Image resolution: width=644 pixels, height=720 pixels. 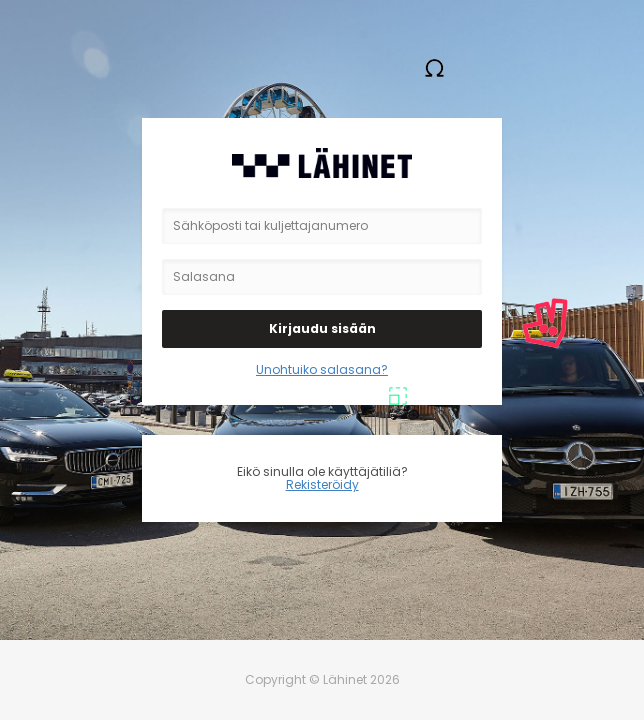 What do you see at coordinates (545, 323) in the screenshot?
I see `open the Deliveroo food delivery app` at bounding box center [545, 323].